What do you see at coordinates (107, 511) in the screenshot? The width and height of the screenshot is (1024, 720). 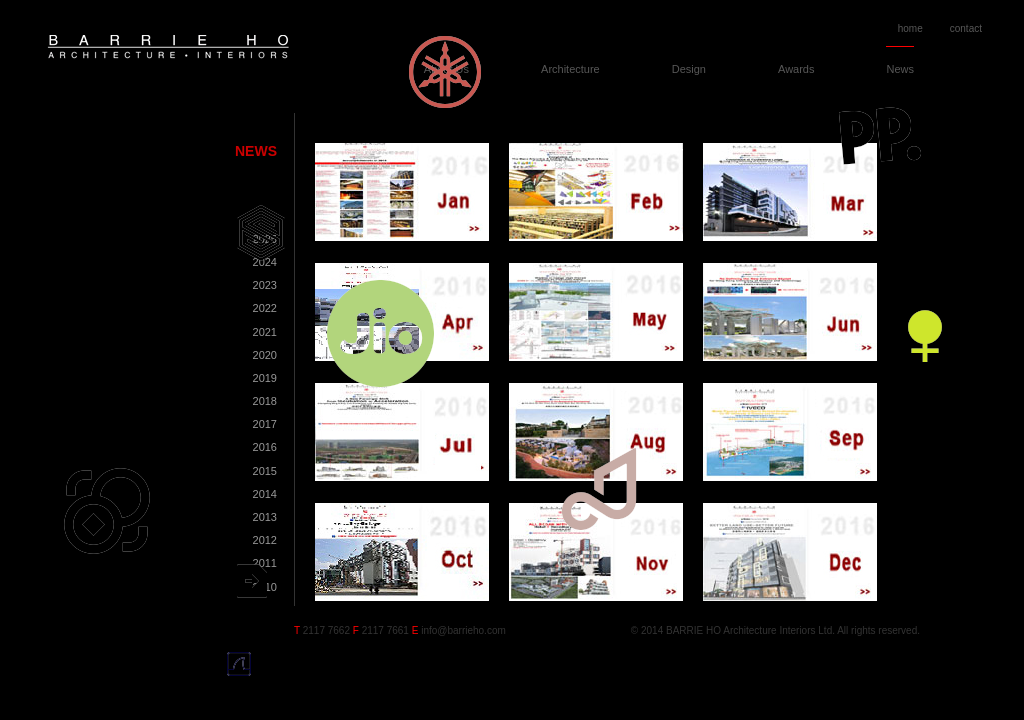 I see `swap or exchange tokens/cryptocurrency` at bounding box center [107, 511].